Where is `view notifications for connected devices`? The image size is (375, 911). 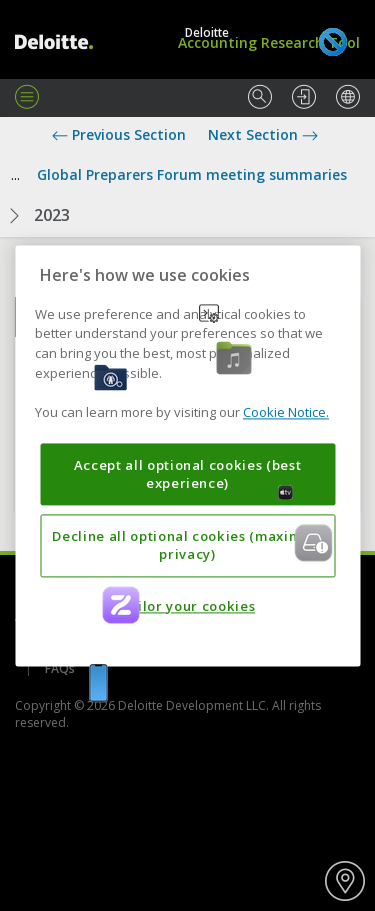 view notifications for connected devices is located at coordinates (313, 543).